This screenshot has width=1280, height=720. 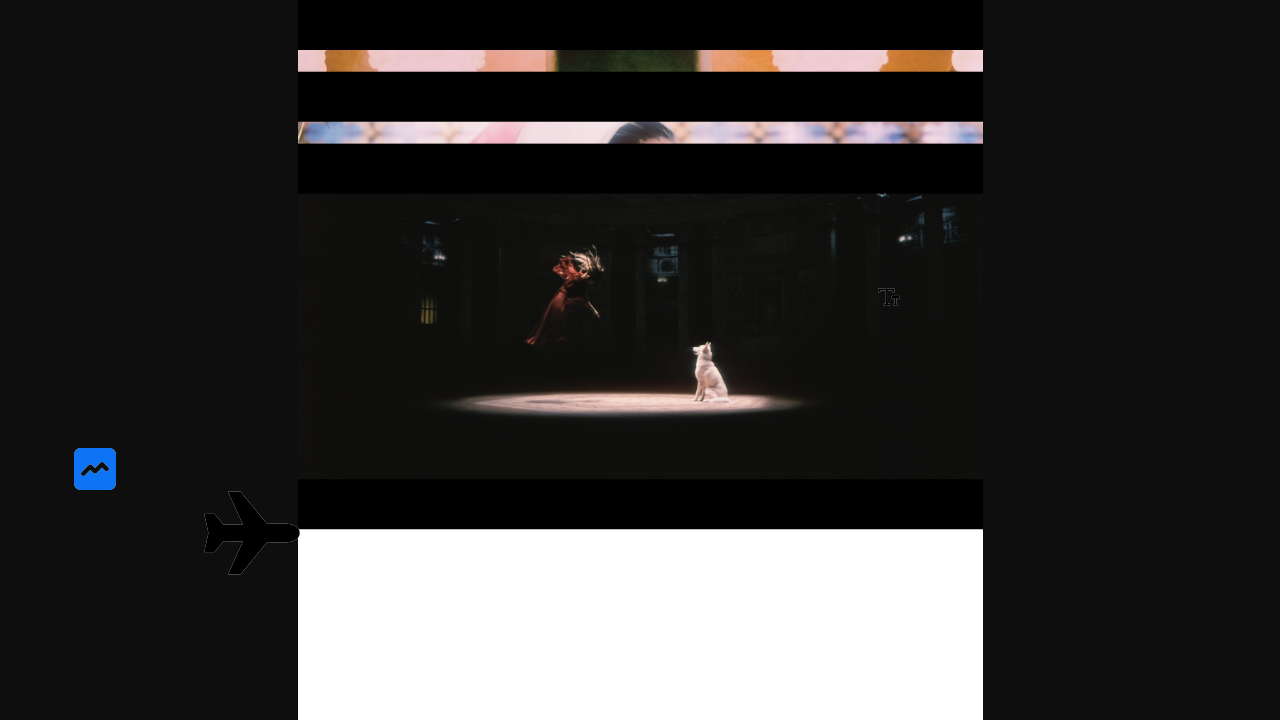 I want to click on adjust font size settings, so click(x=889, y=297).